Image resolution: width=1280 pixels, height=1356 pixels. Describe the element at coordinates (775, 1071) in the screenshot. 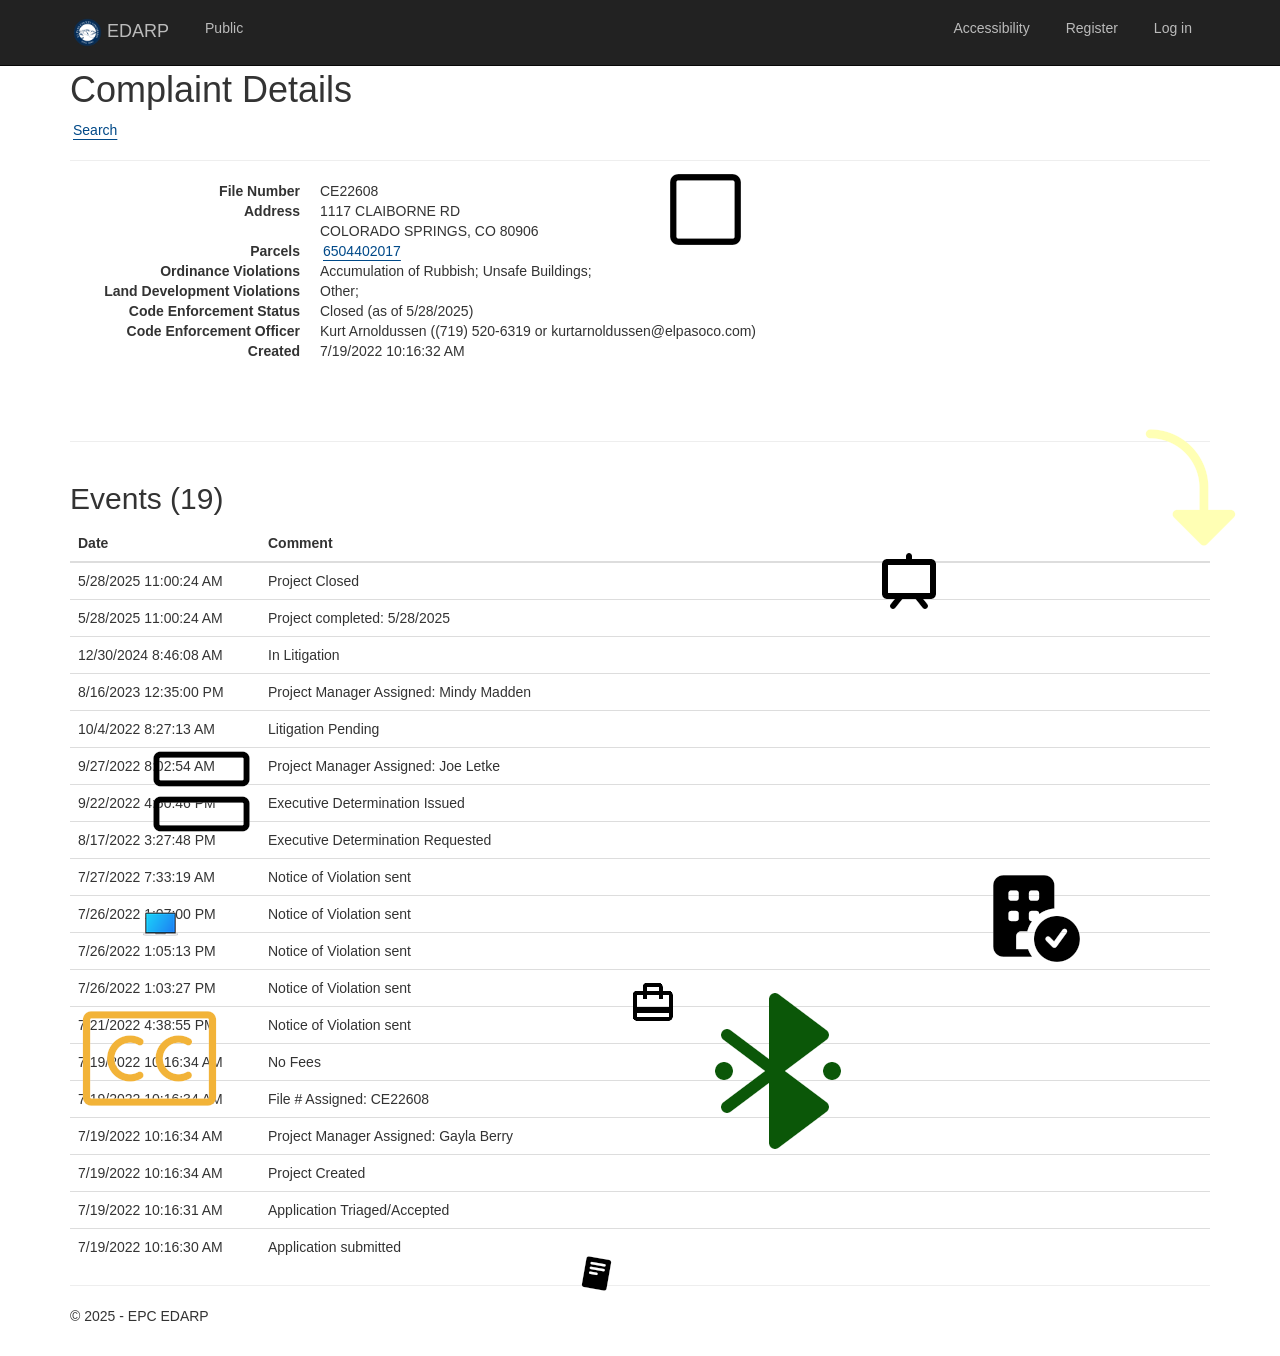

I see `indicates an active bluetooth connection` at that location.